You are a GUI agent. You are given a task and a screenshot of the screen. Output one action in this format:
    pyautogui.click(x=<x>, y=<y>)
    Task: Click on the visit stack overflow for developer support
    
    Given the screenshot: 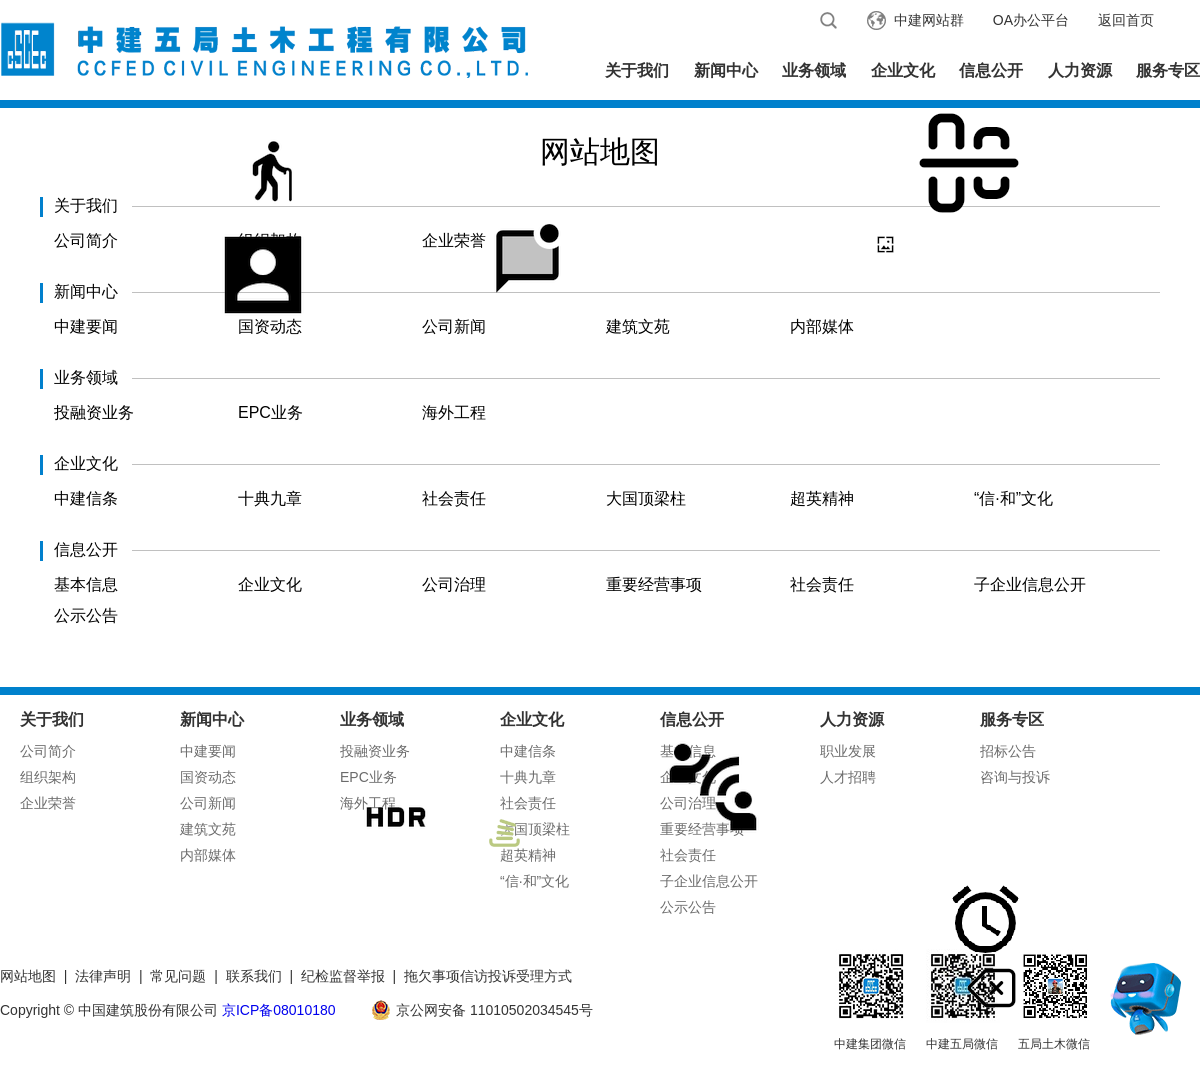 What is the action you would take?
    pyautogui.click(x=504, y=831)
    